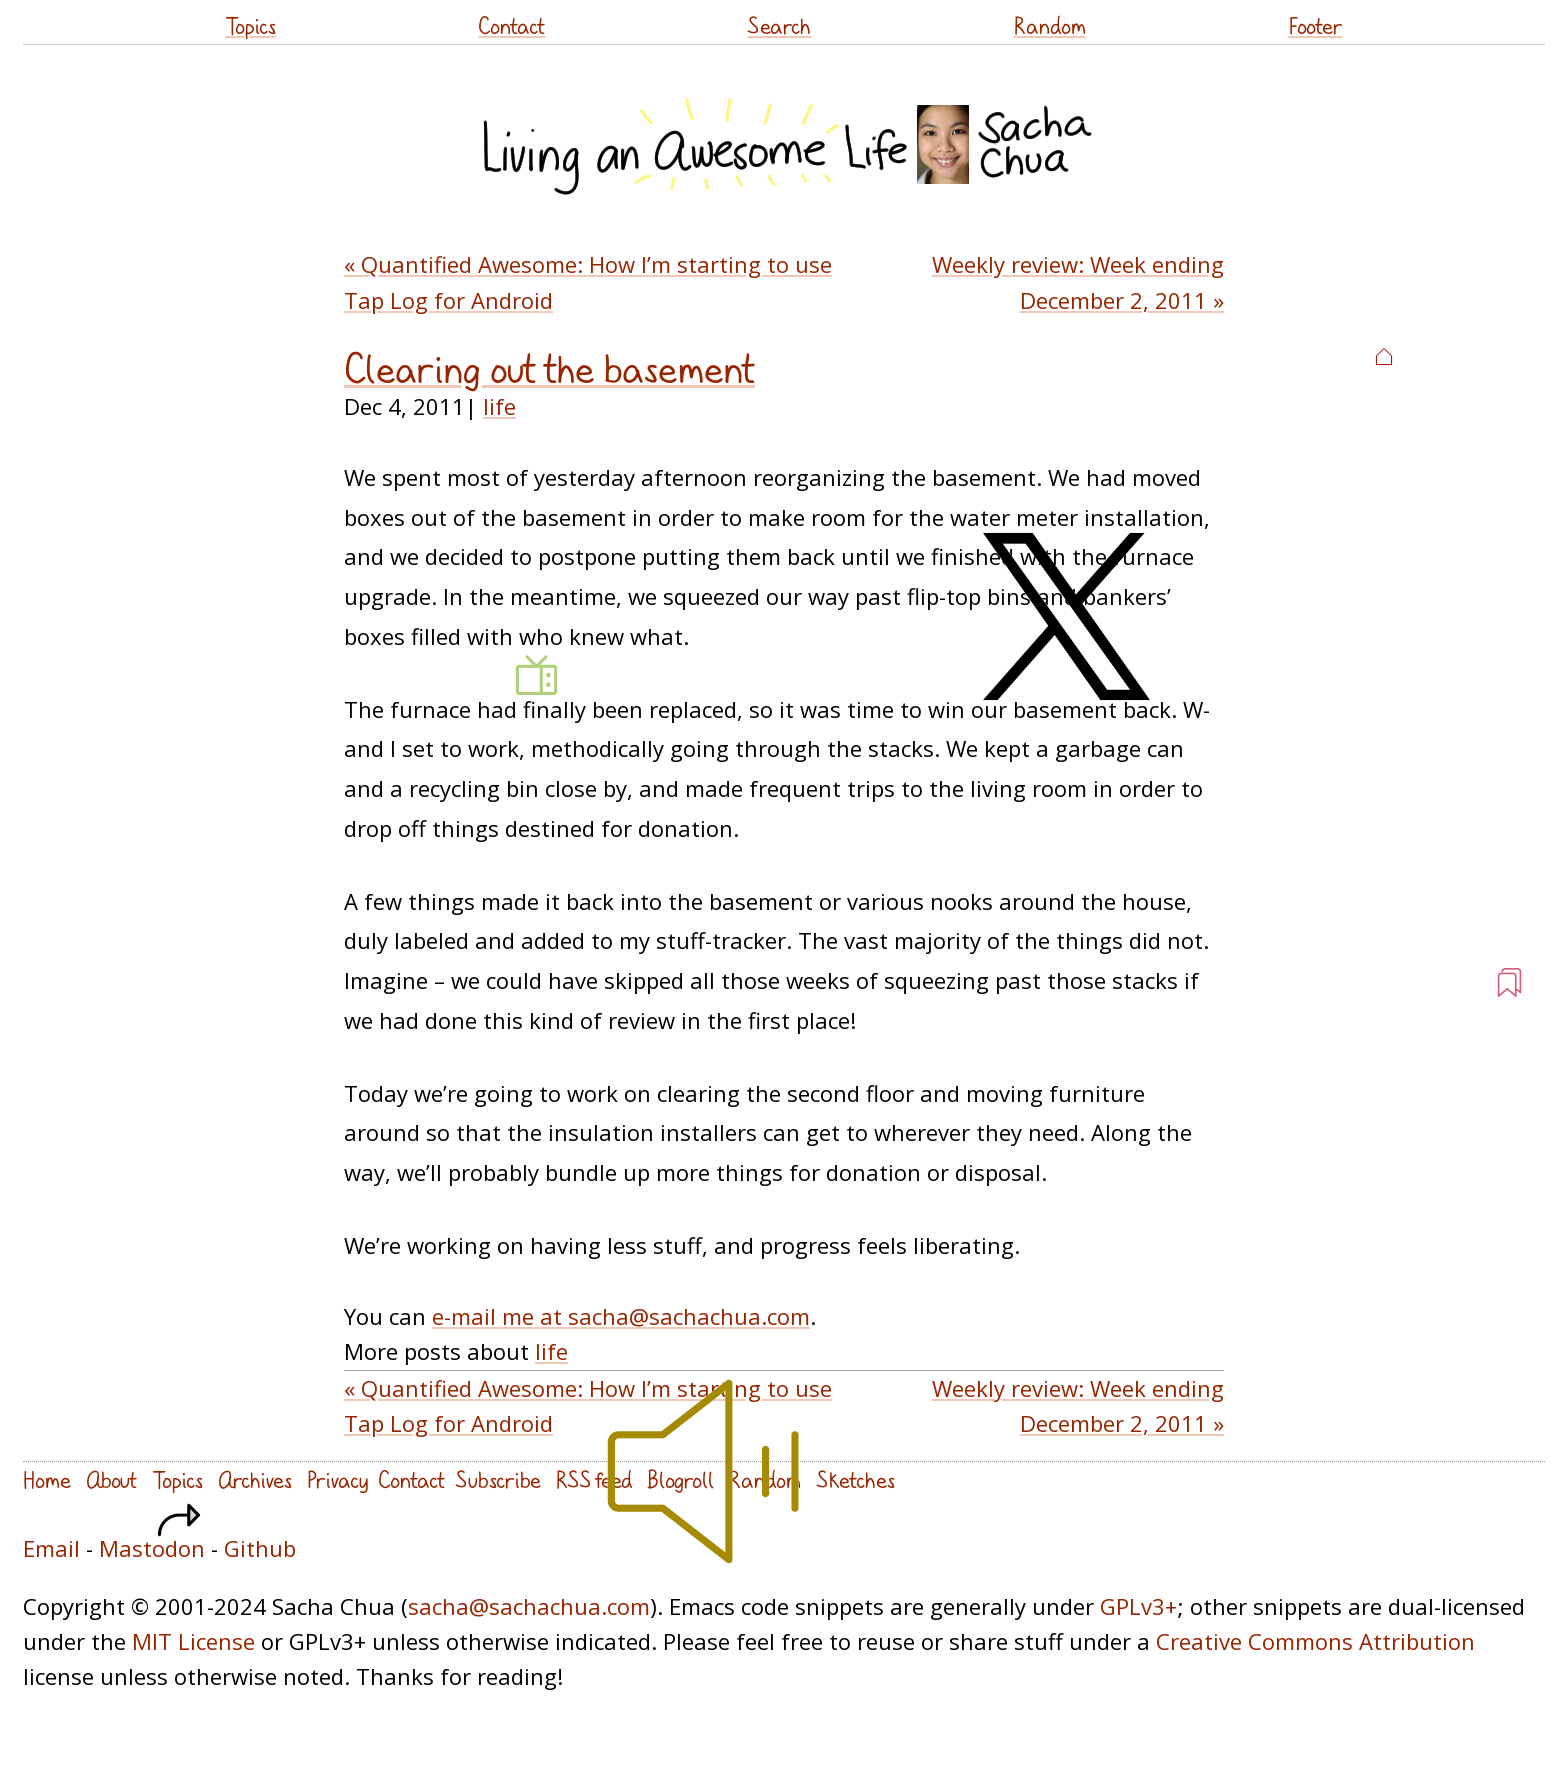 The image size is (1568, 1765). What do you see at coordinates (1509, 982) in the screenshot?
I see `view all saved bookmarks` at bounding box center [1509, 982].